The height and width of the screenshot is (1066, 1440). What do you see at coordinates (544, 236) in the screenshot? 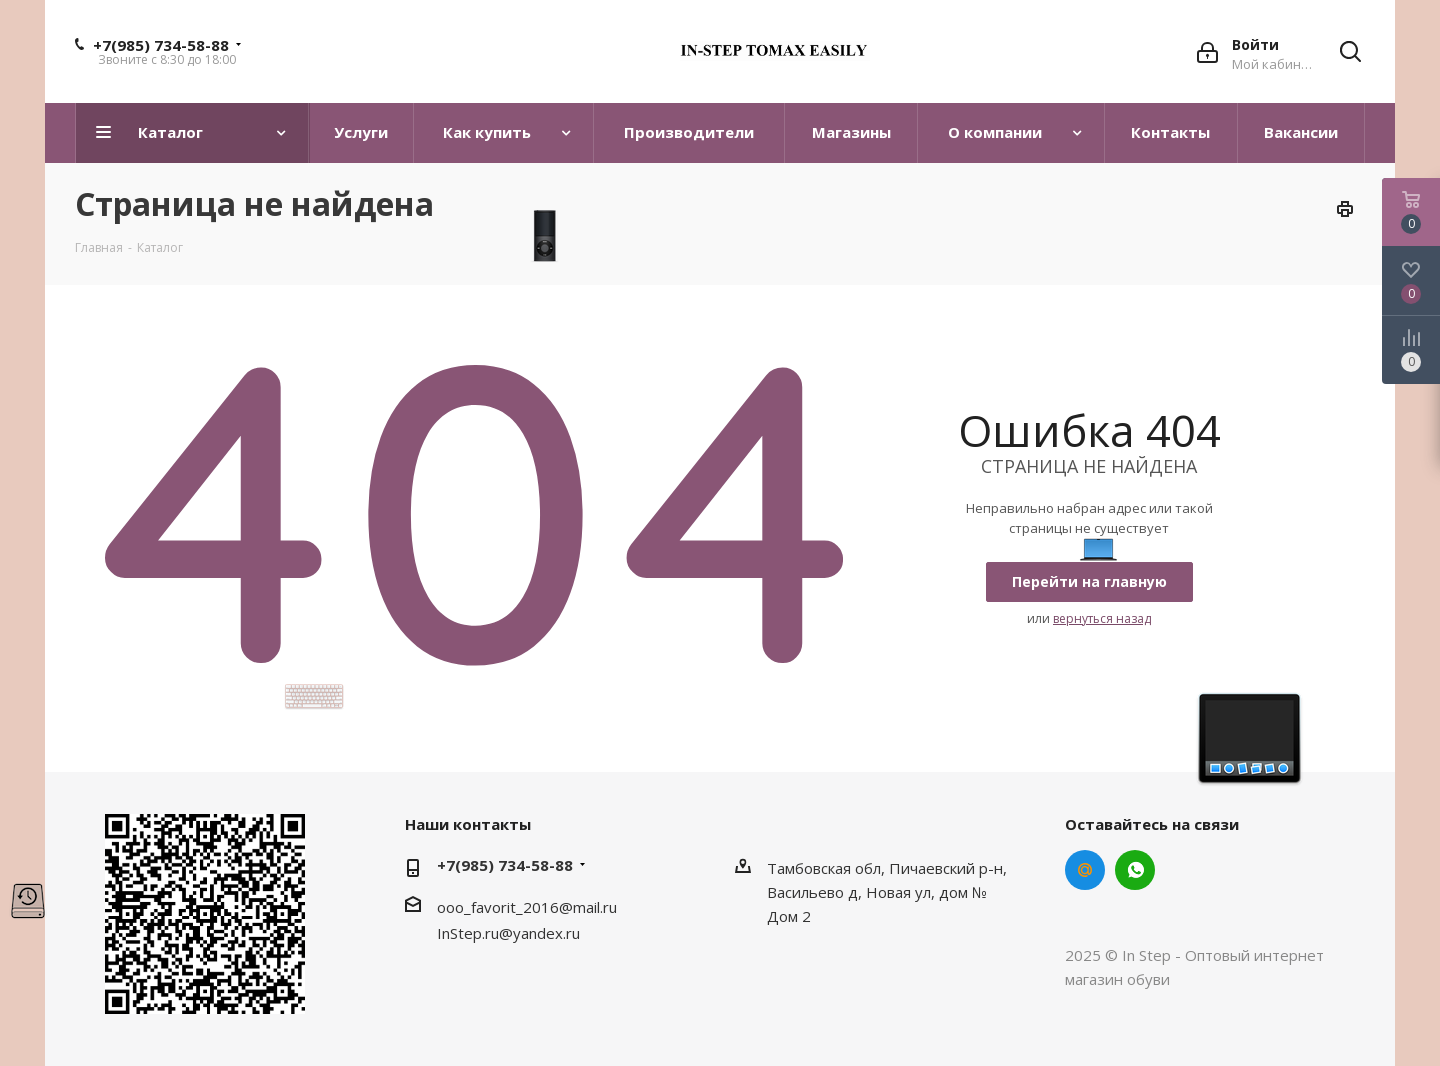
I see `access iPod device settings` at bounding box center [544, 236].